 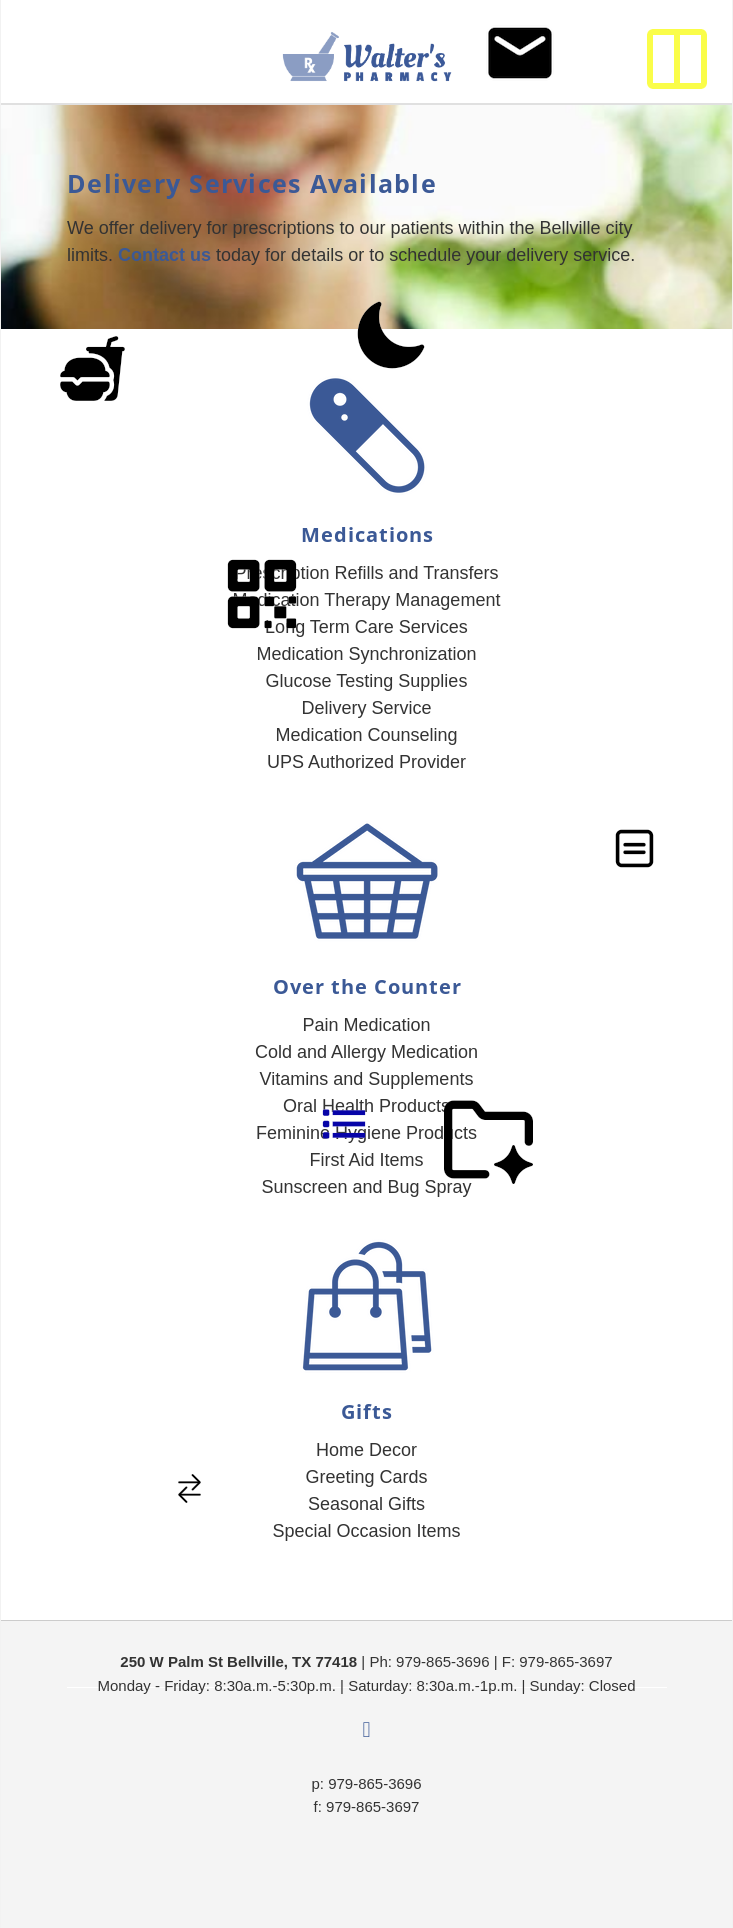 I want to click on access your email inbox, so click(x=520, y=53).